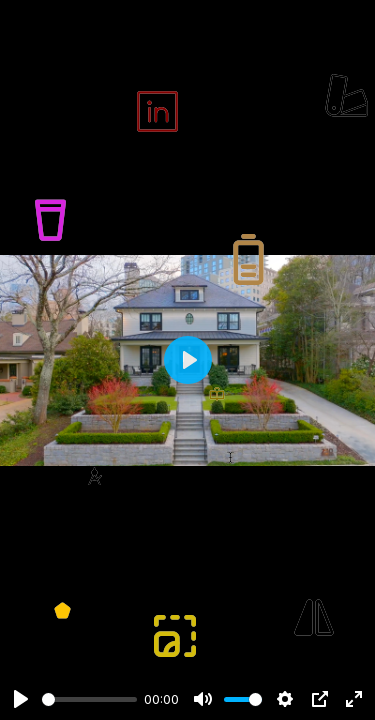  I want to click on access your contacts or address book, so click(217, 394).